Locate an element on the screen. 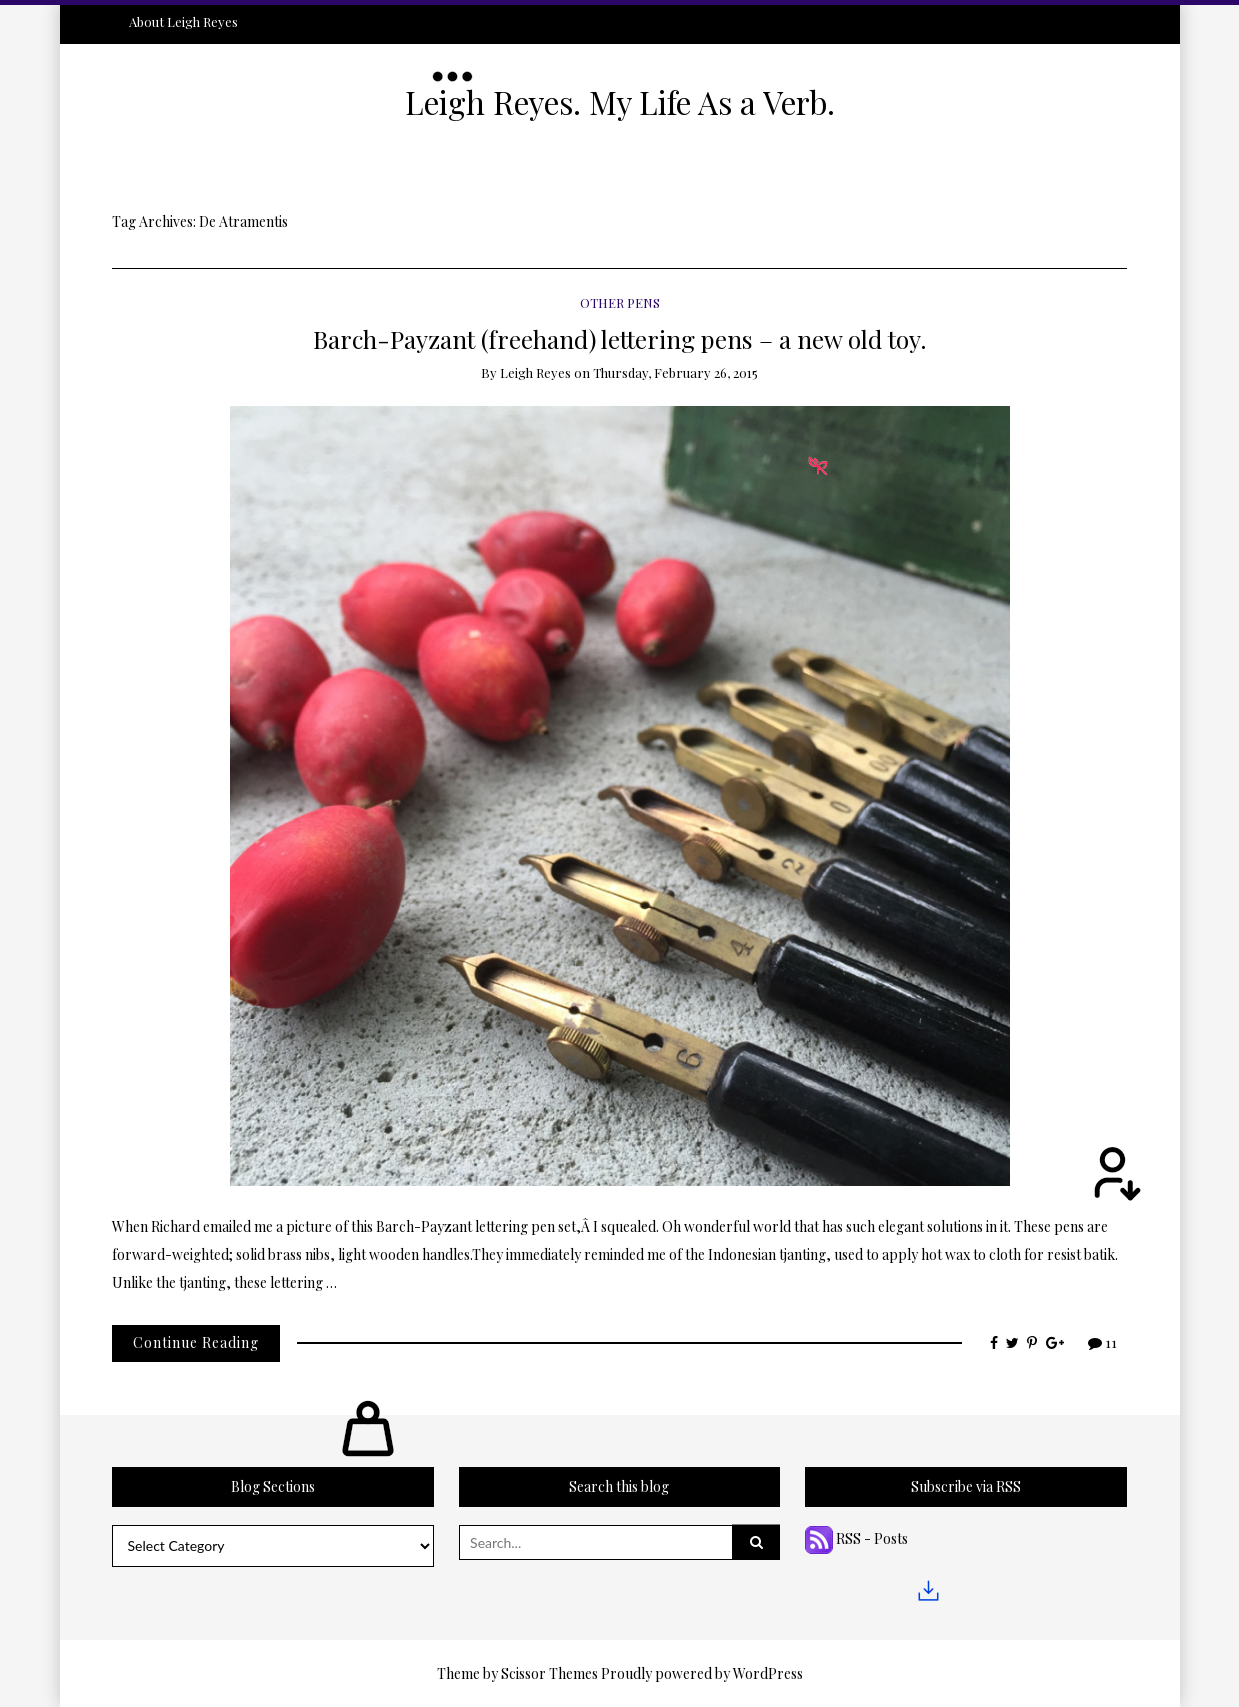 The image size is (1239, 1707). disable plant or garden tracking is located at coordinates (818, 466).